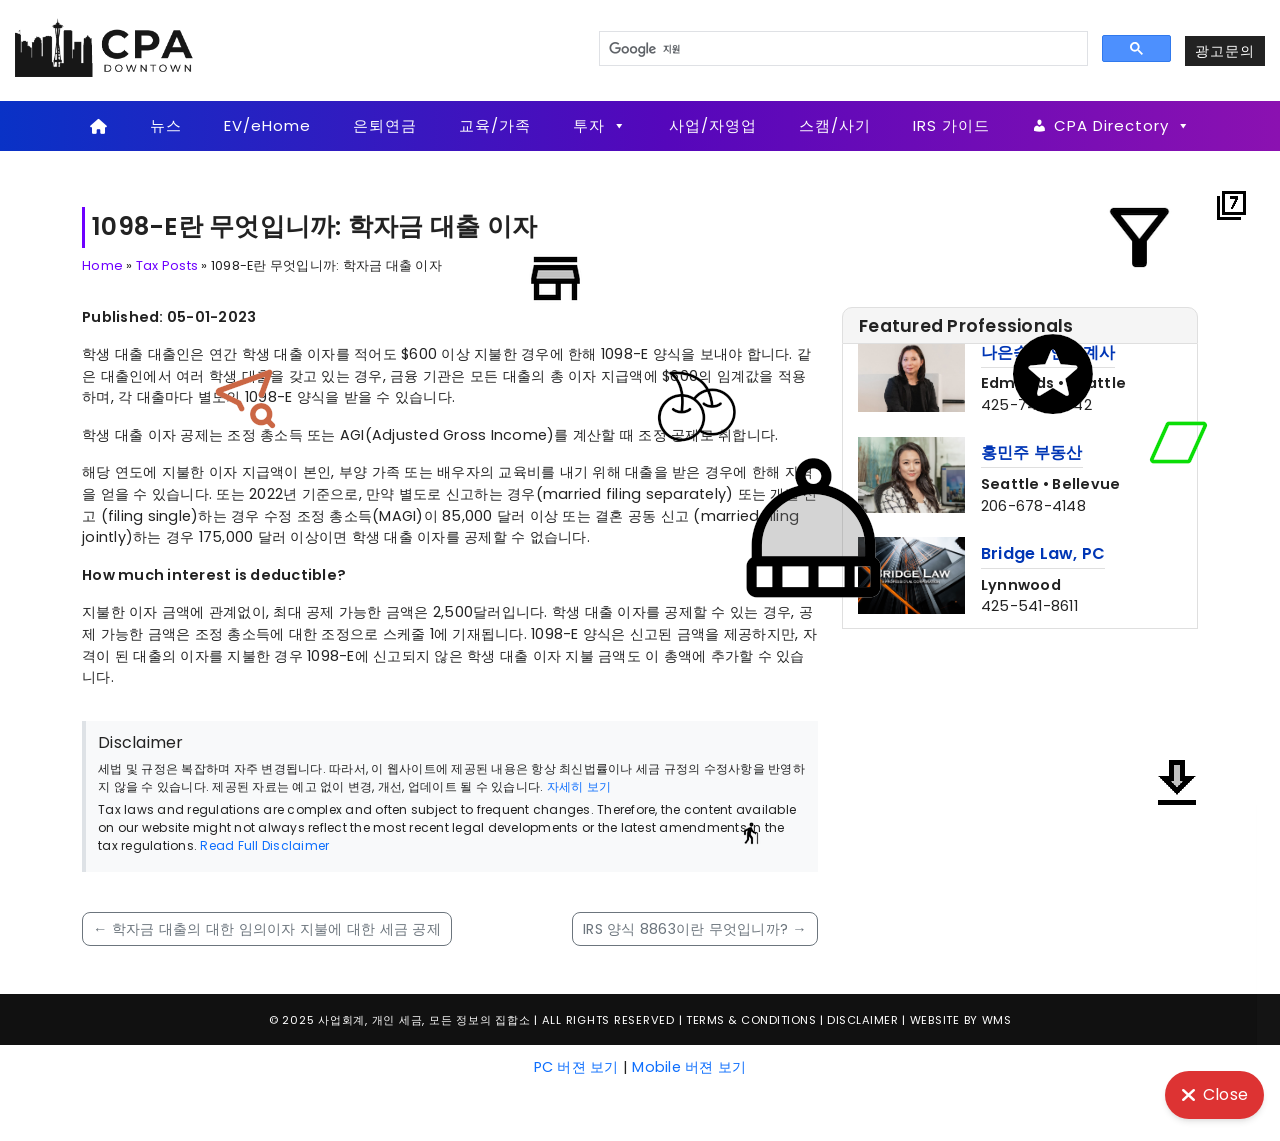  Describe the element at coordinates (555, 278) in the screenshot. I see `find nearby stores or shops` at that location.